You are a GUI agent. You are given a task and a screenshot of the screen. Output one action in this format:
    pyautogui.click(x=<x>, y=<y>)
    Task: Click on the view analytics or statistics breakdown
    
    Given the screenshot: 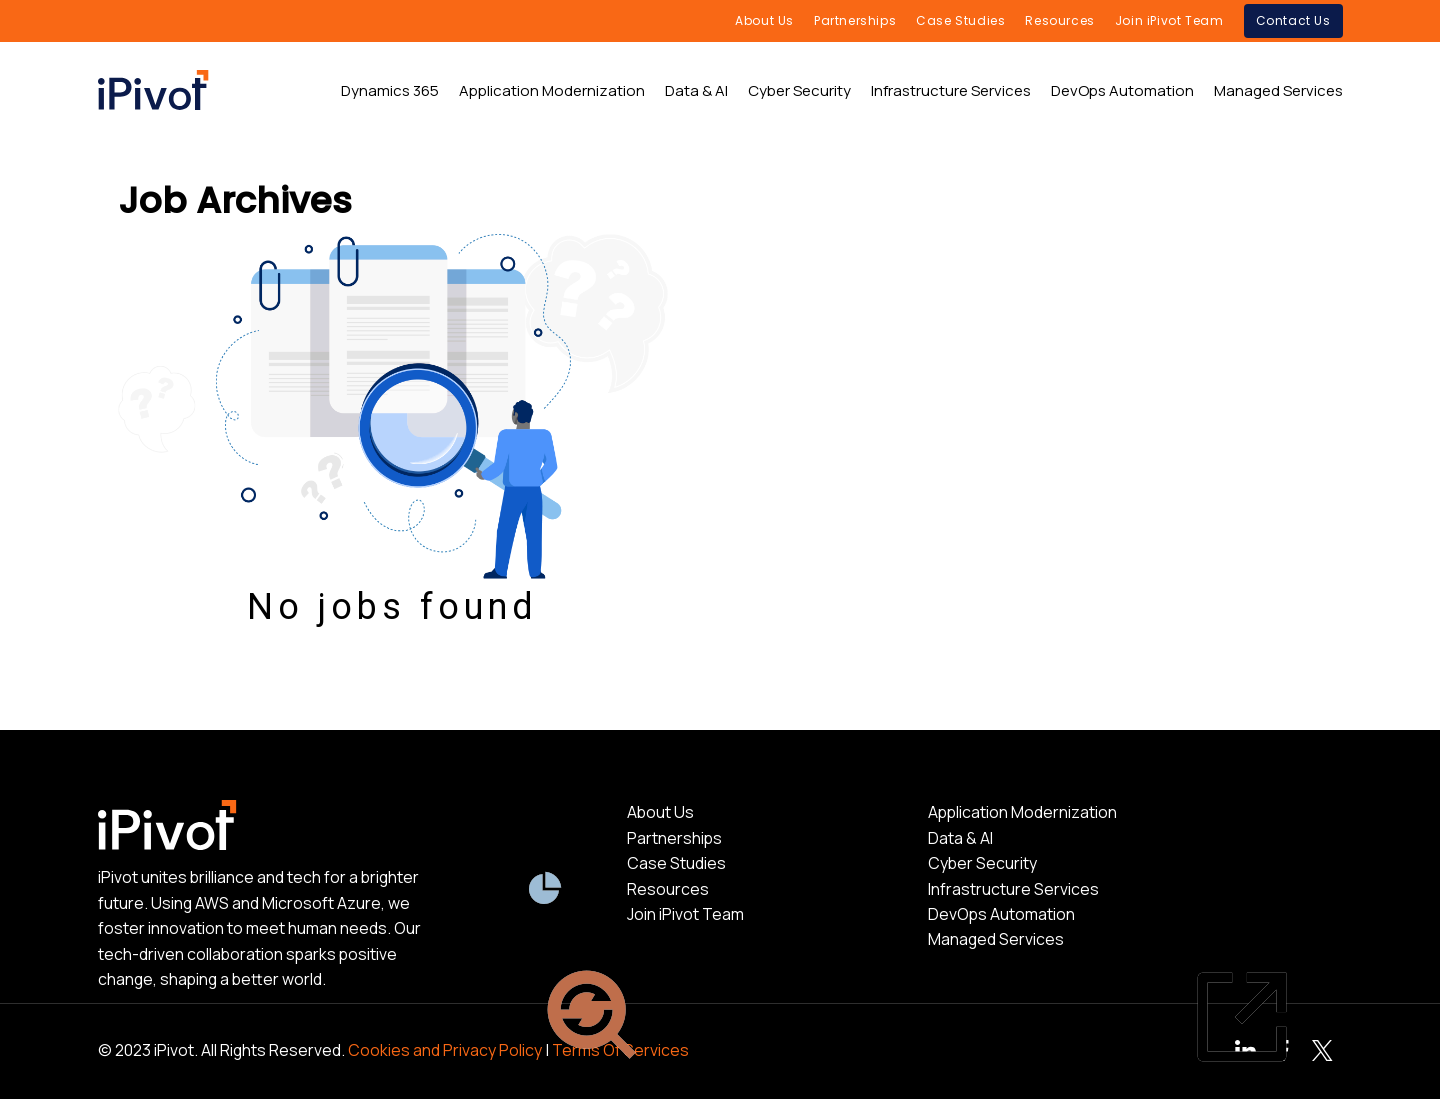 What is the action you would take?
    pyautogui.click(x=544, y=889)
    